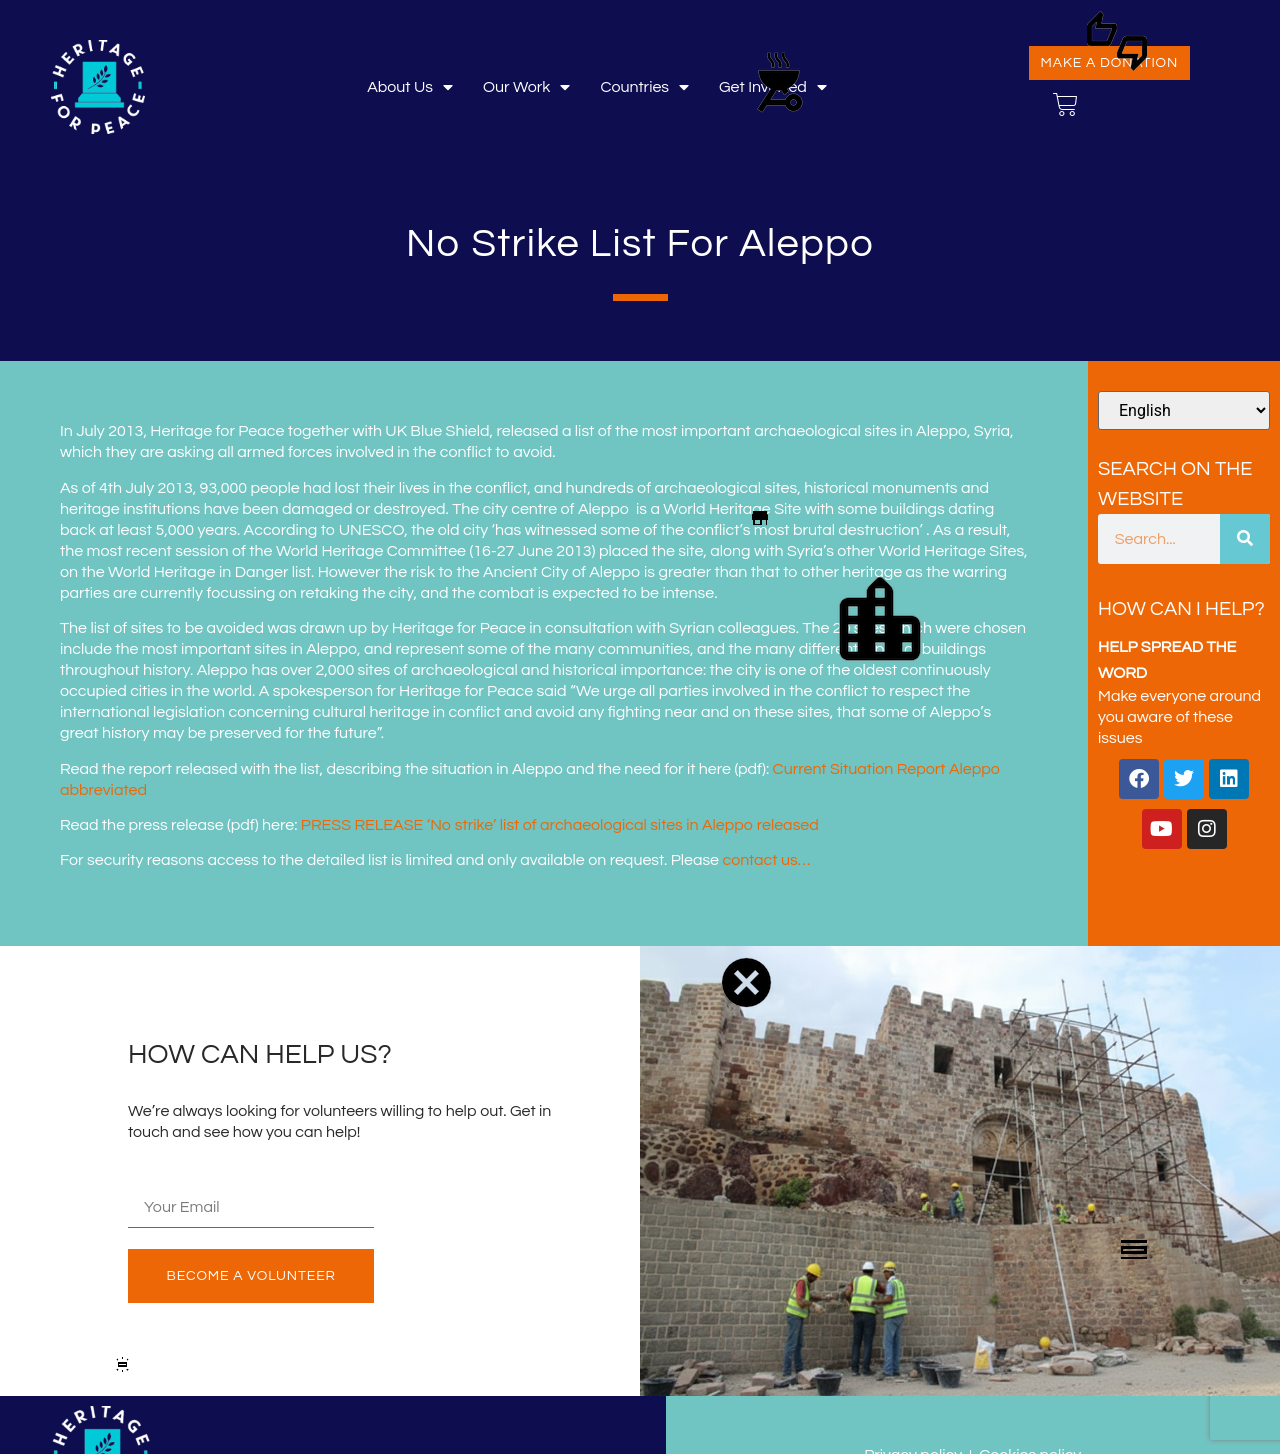  Describe the element at coordinates (760, 518) in the screenshot. I see `browse or open the store` at that location.